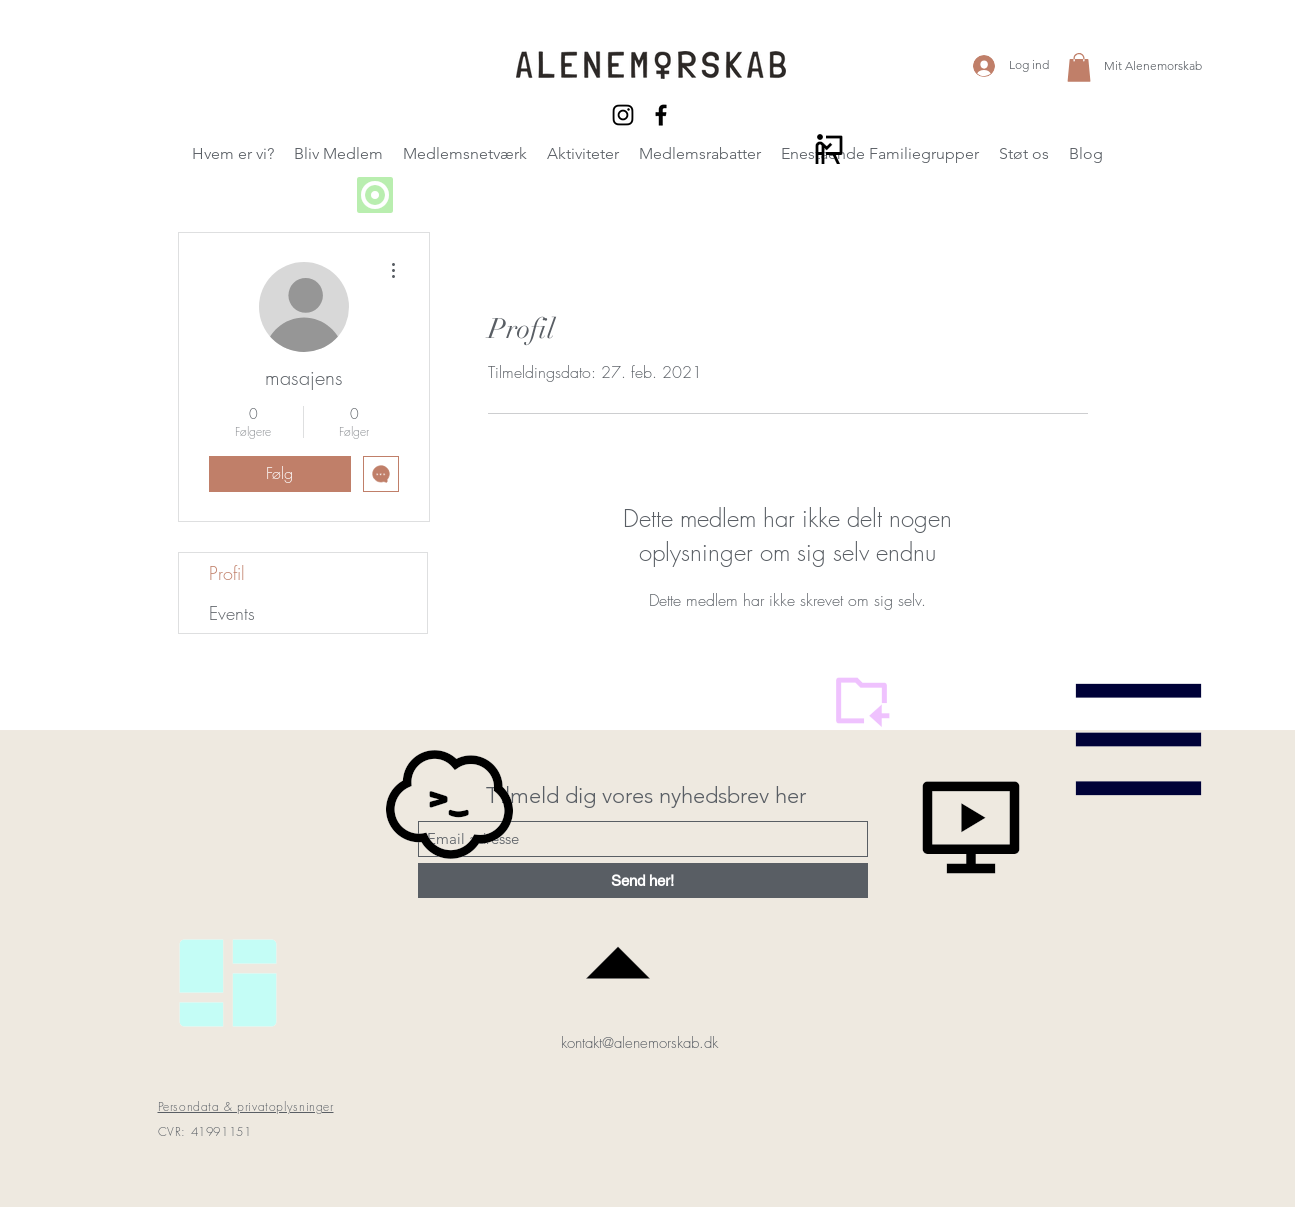 This screenshot has height=1207, width=1295. I want to click on open the navigation menu, so click(1138, 739).